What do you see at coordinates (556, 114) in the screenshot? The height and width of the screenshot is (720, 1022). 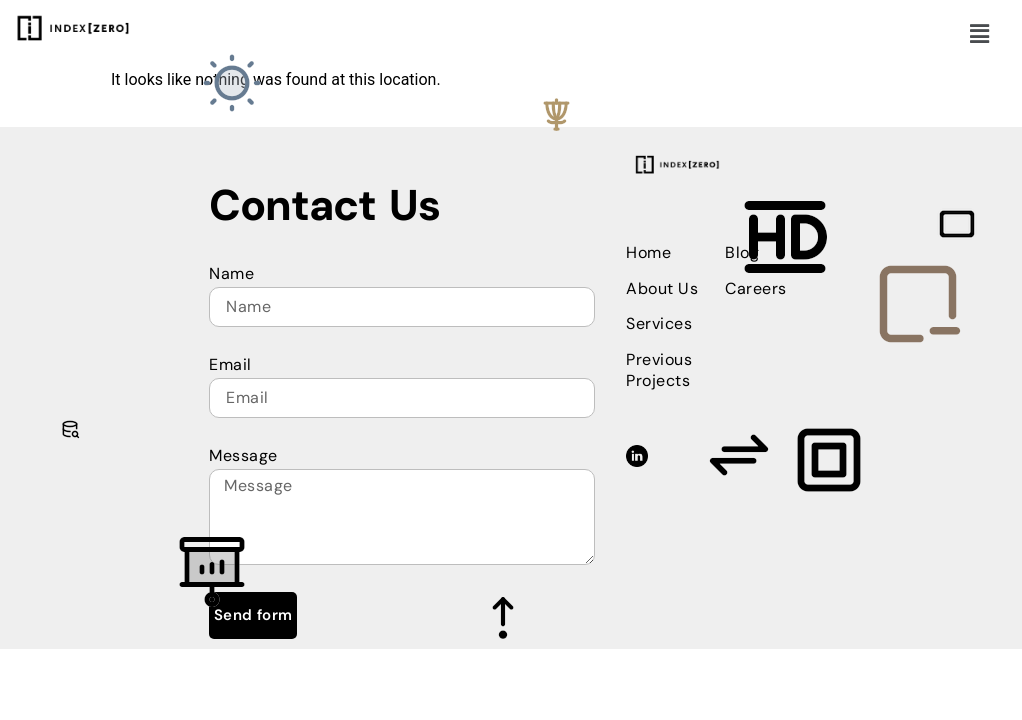 I see `access disc golf course information` at bounding box center [556, 114].